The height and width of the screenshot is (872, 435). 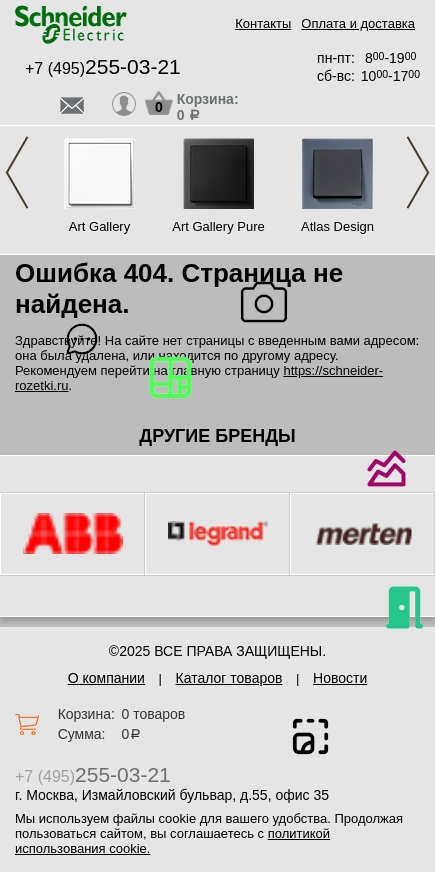 I want to click on view treemap visualization, so click(x=170, y=377).